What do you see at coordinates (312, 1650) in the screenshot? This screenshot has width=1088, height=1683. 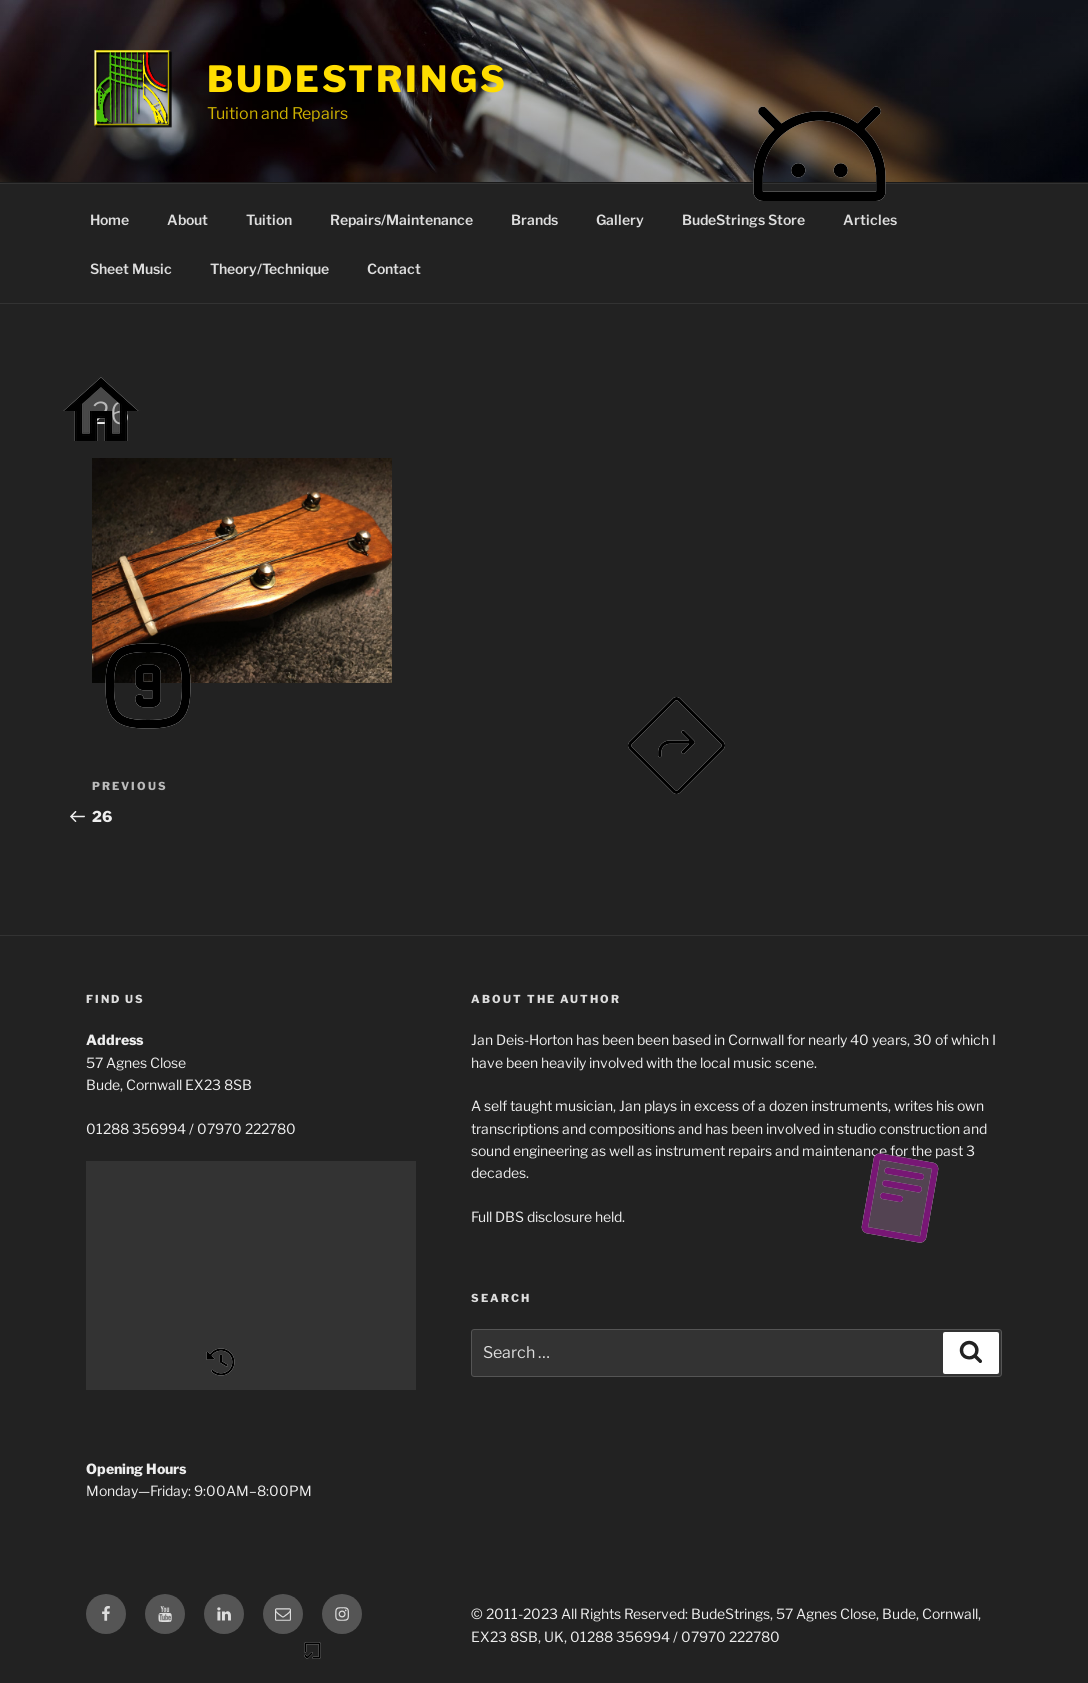 I see `mark task as complete` at bounding box center [312, 1650].